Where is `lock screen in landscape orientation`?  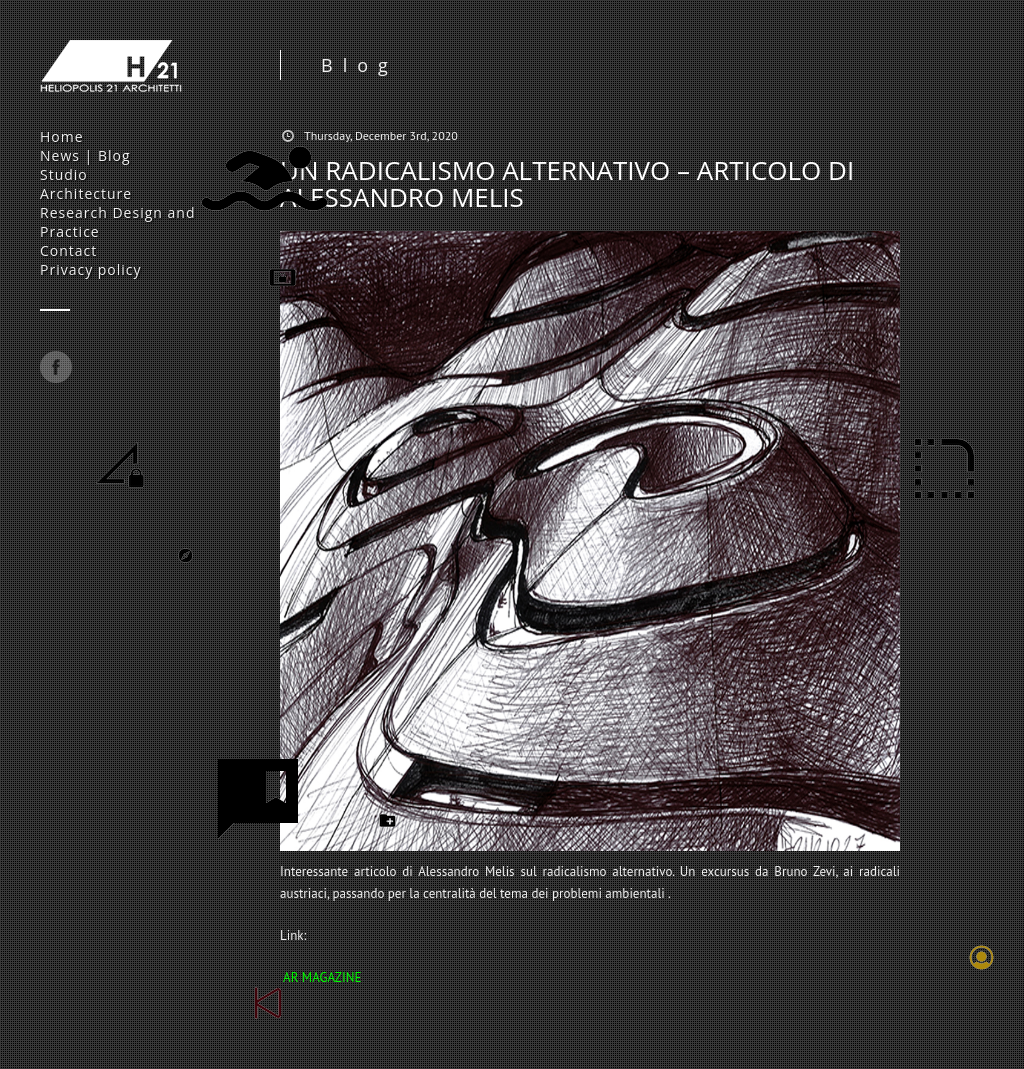
lock screen in landscape orientation is located at coordinates (282, 277).